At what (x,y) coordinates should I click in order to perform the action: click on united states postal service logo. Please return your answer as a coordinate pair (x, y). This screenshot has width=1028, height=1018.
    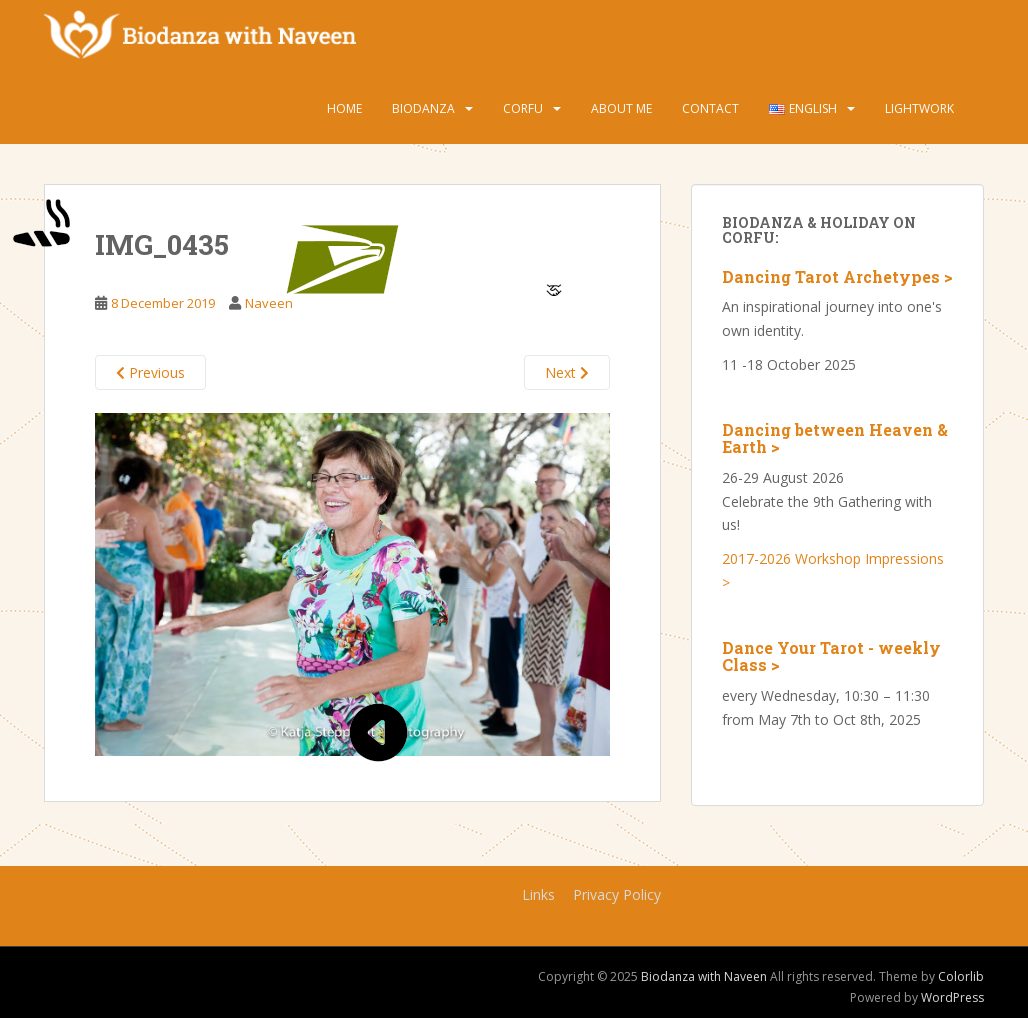
    Looking at the image, I should click on (342, 259).